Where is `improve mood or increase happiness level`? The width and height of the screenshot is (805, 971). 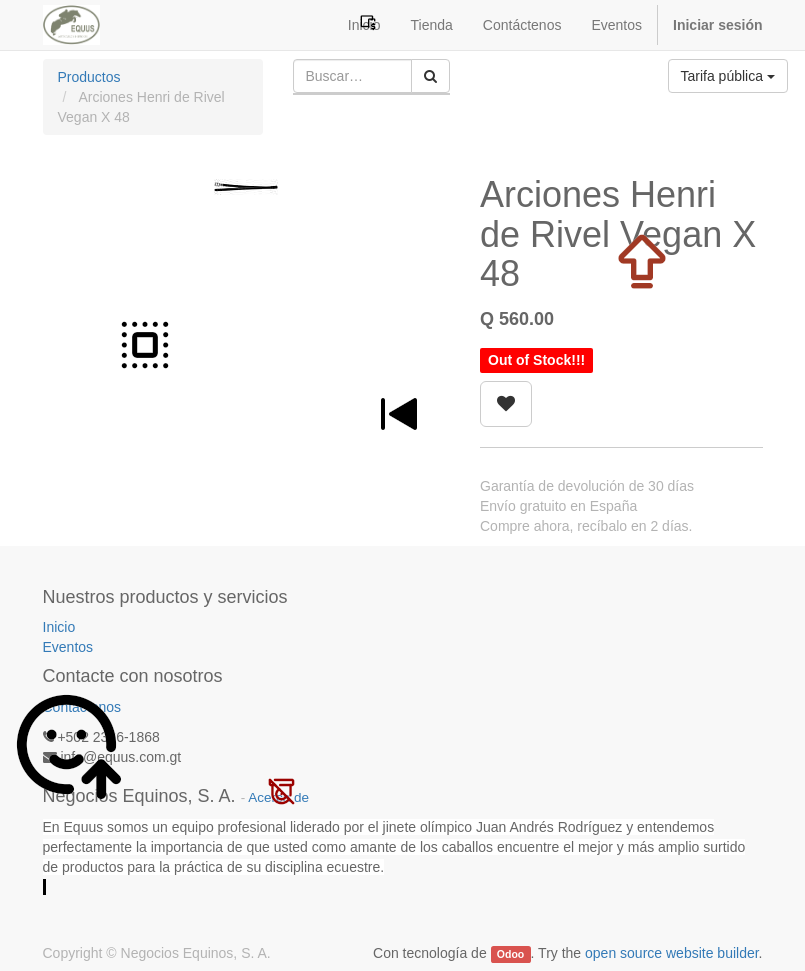
improve mood or increase happiness level is located at coordinates (66, 744).